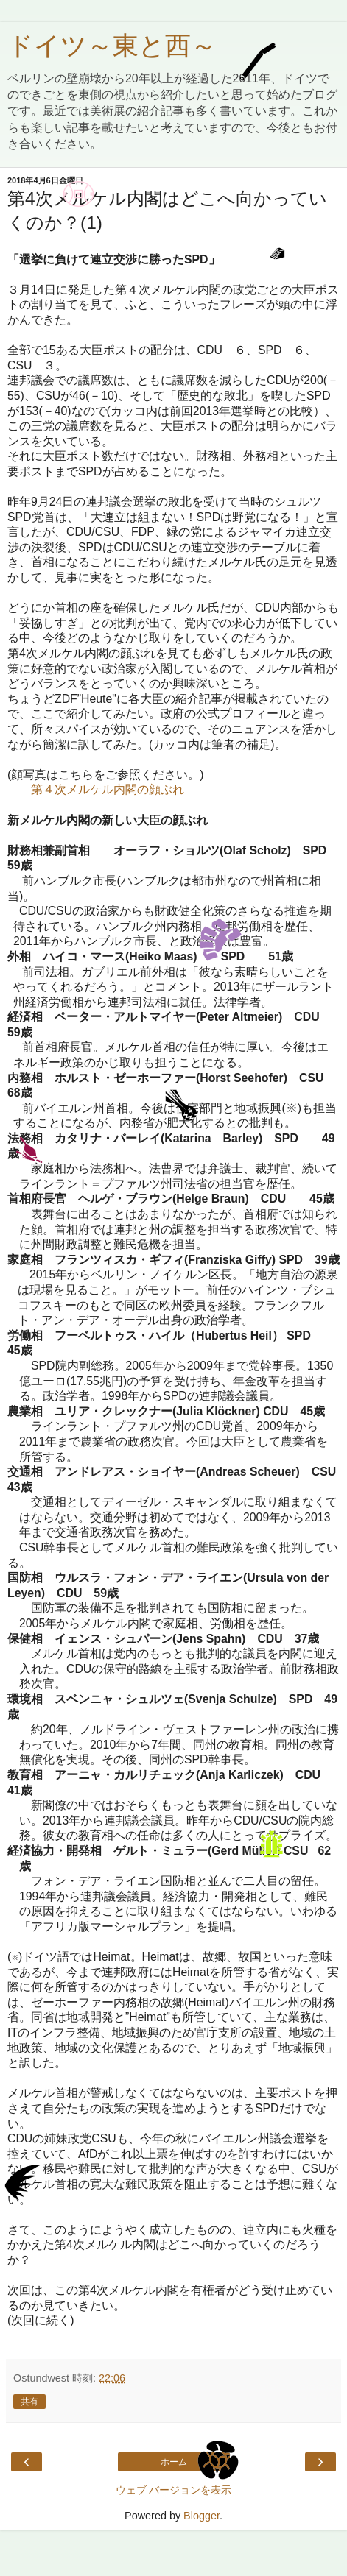 Image resolution: width=347 pixels, height=2576 pixels. Describe the element at coordinates (220, 939) in the screenshot. I see `grab or drag an item` at that location.